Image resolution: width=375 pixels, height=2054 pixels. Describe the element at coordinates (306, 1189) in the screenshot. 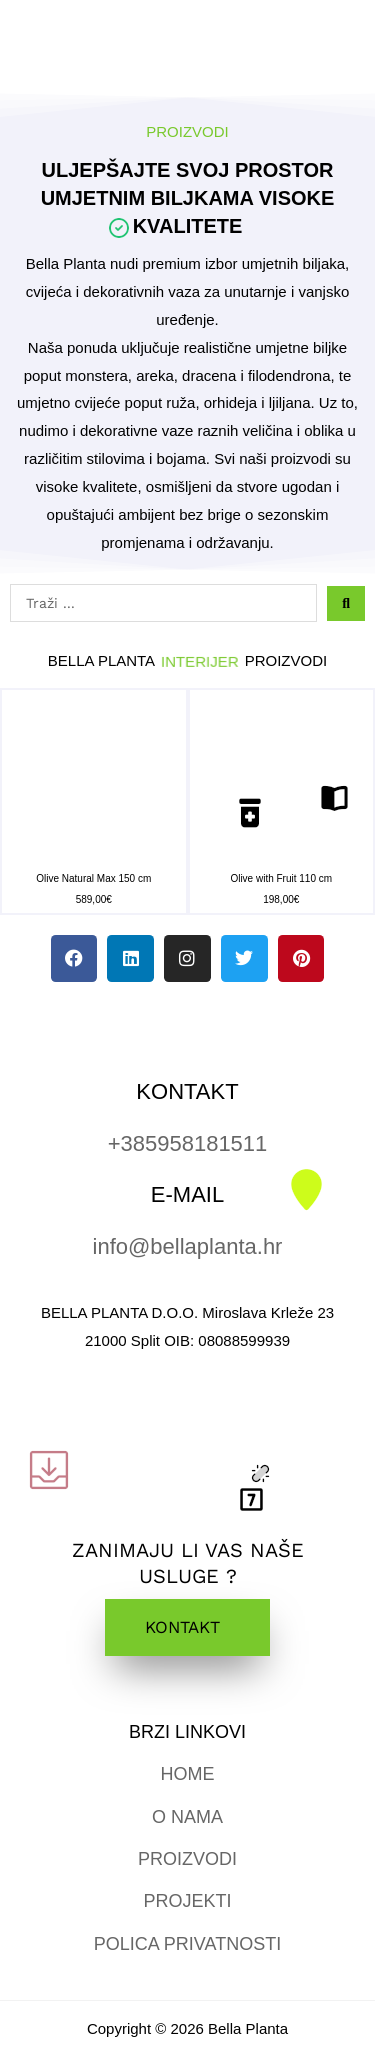

I see `mark a location on the map` at that location.